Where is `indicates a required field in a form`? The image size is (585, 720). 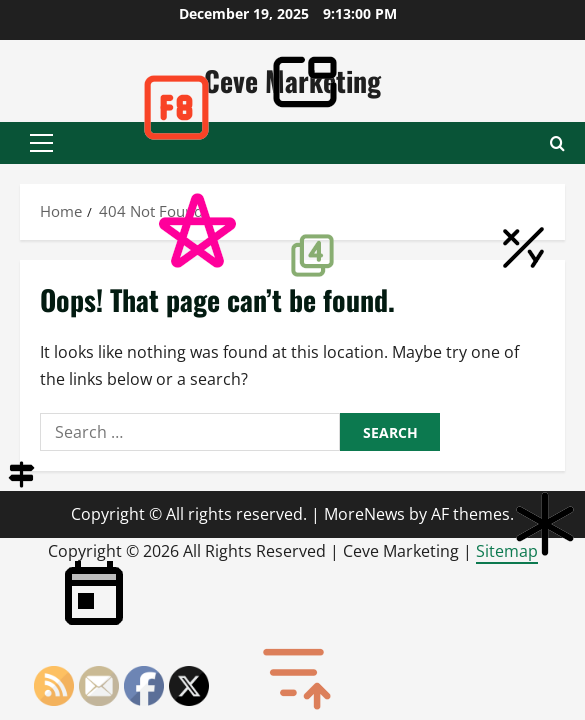 indicates a required field in a form is located at coordinates (545, 524).